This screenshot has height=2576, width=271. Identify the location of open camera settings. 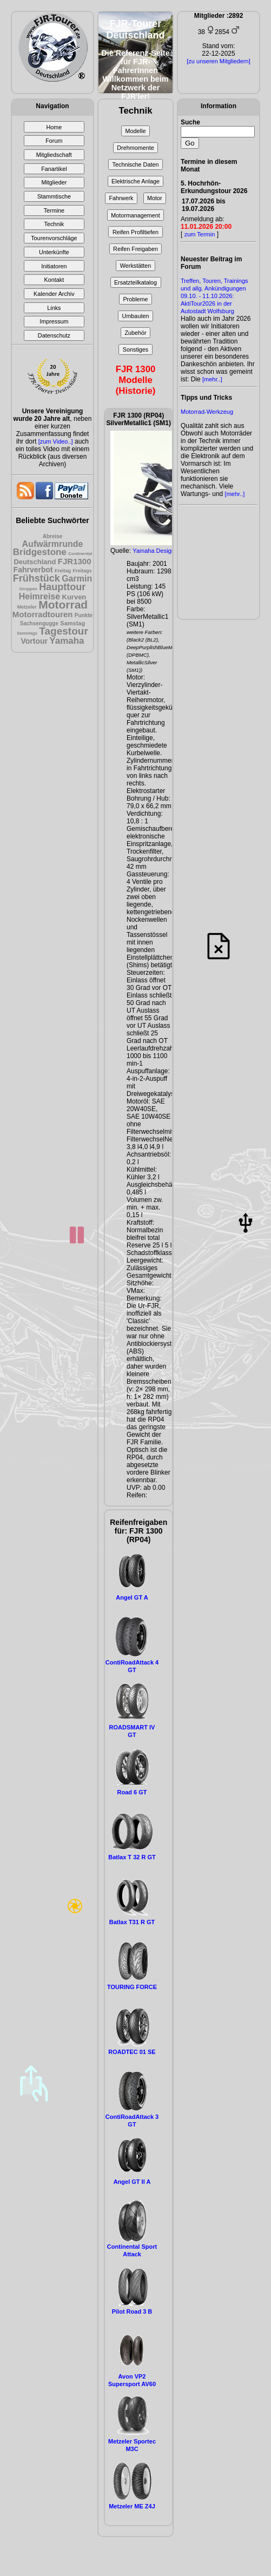
(75, 1906).